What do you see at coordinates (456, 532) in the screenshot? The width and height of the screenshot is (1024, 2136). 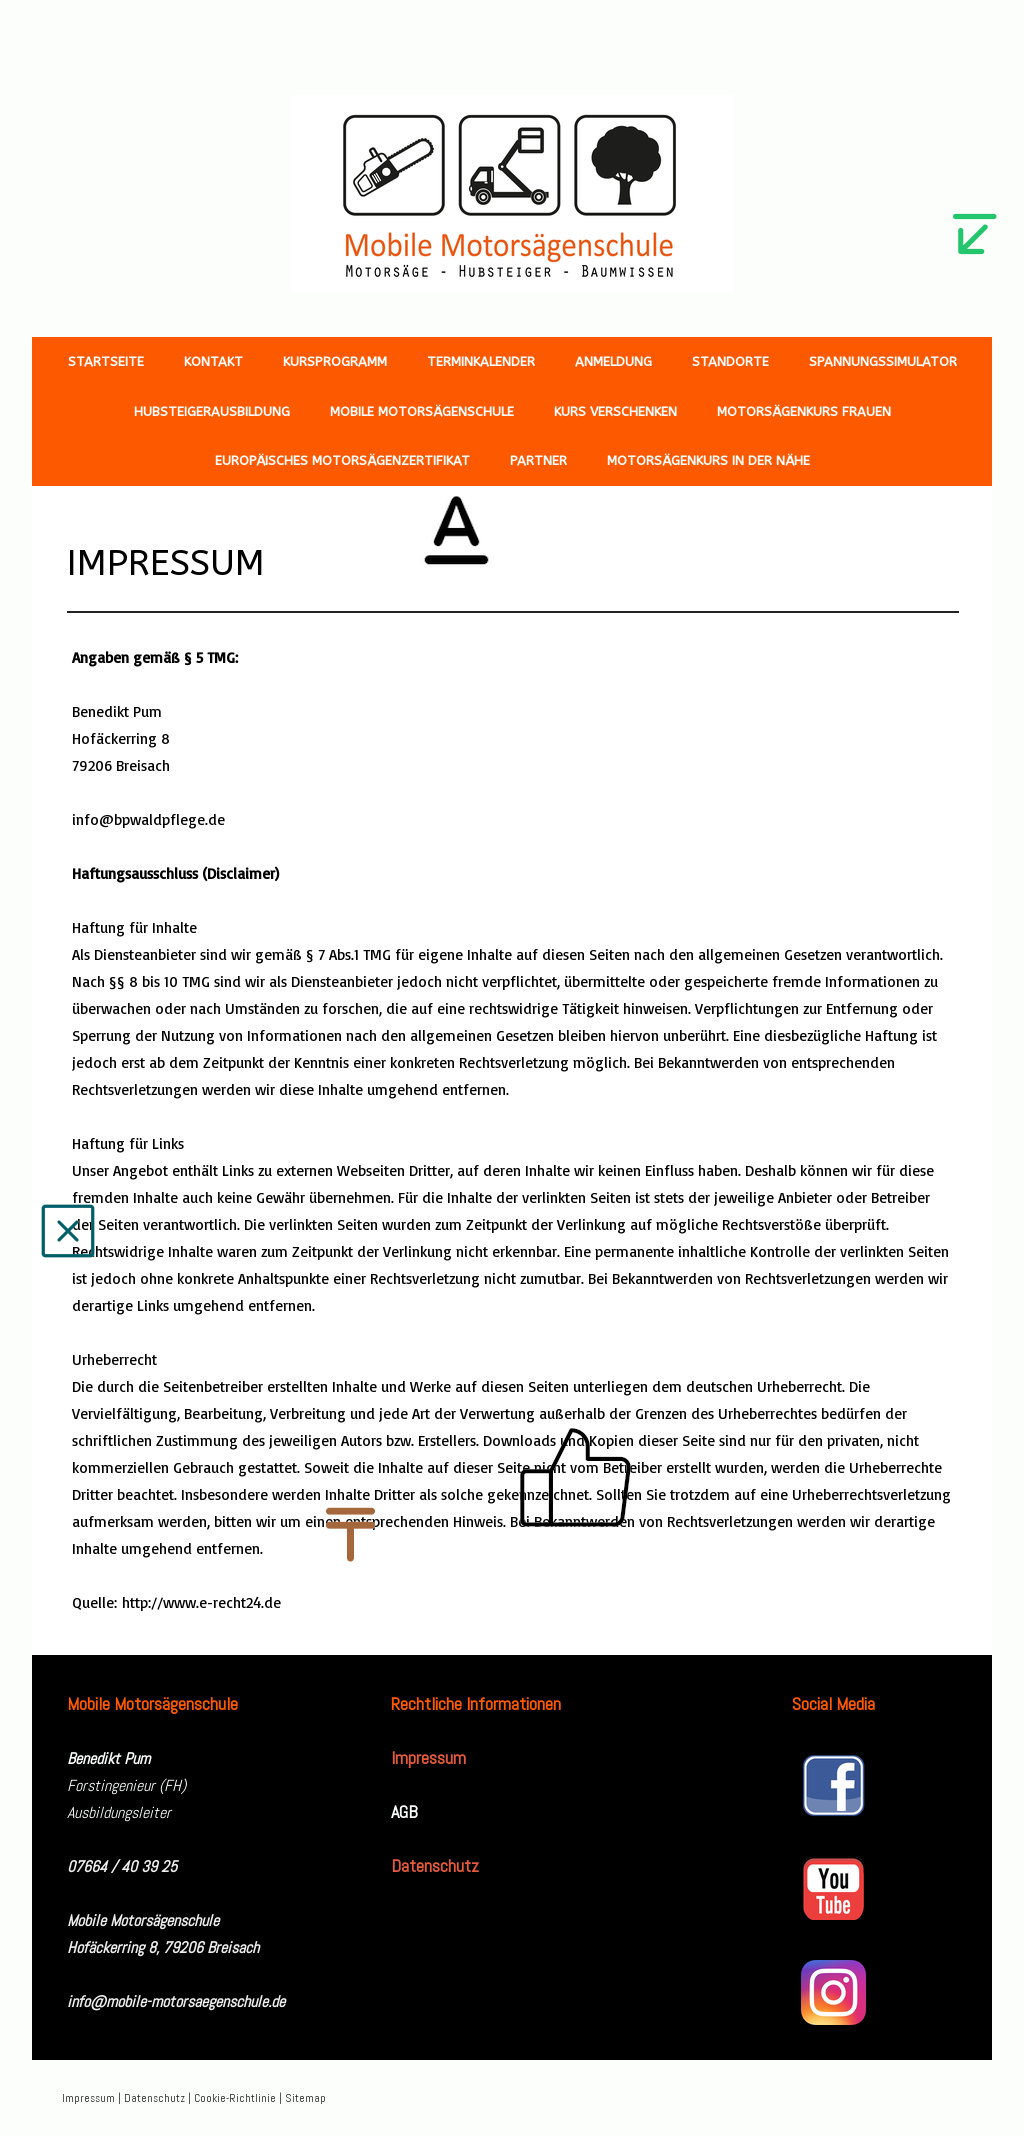 I see `change text formatting options` at bounding box center [456, 532].